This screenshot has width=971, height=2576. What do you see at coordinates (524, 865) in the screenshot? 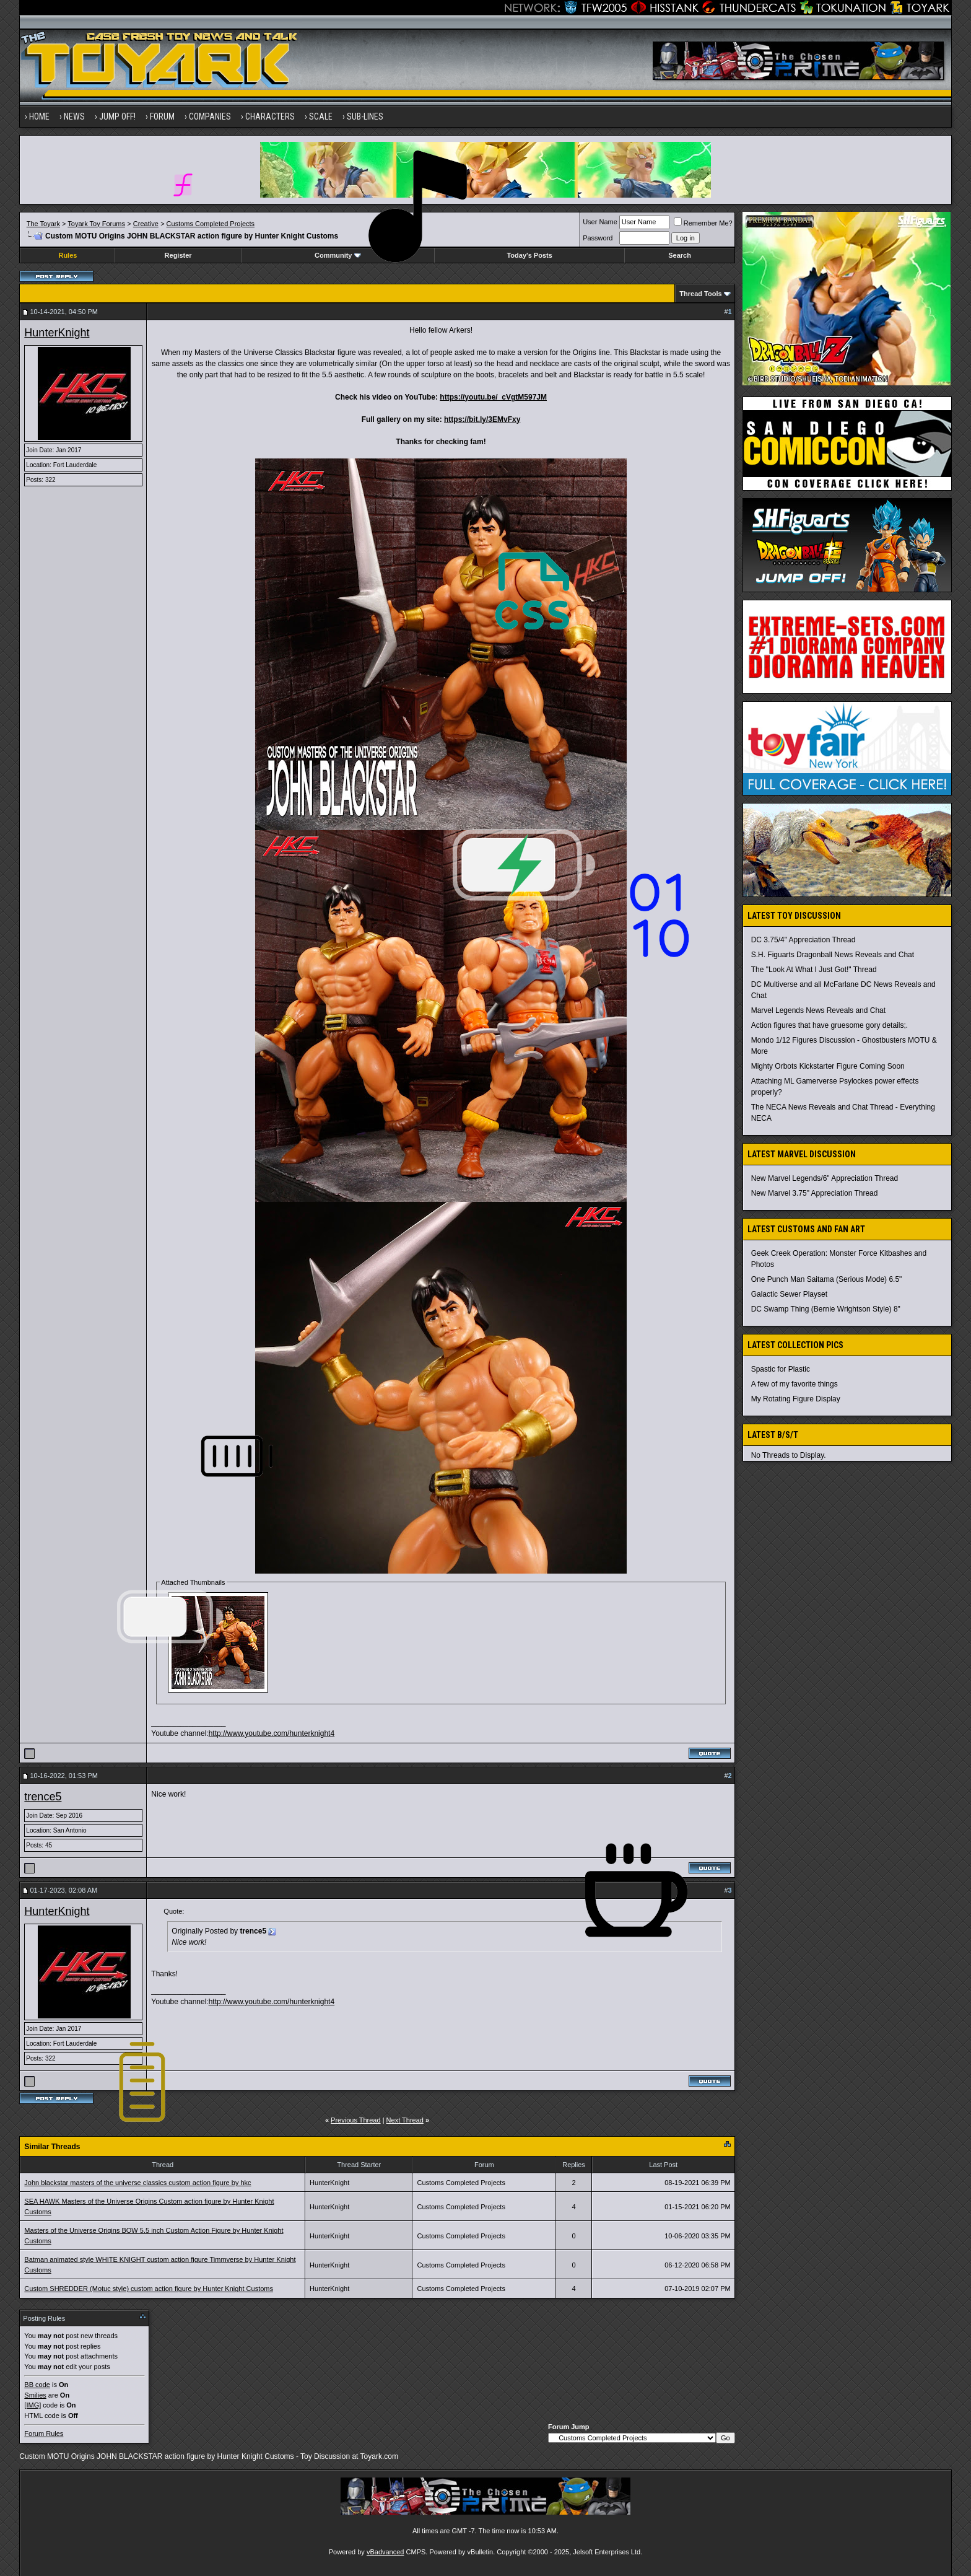
I see `indicates battery is charging at 80% capacity` at bounding box center [524, 865].